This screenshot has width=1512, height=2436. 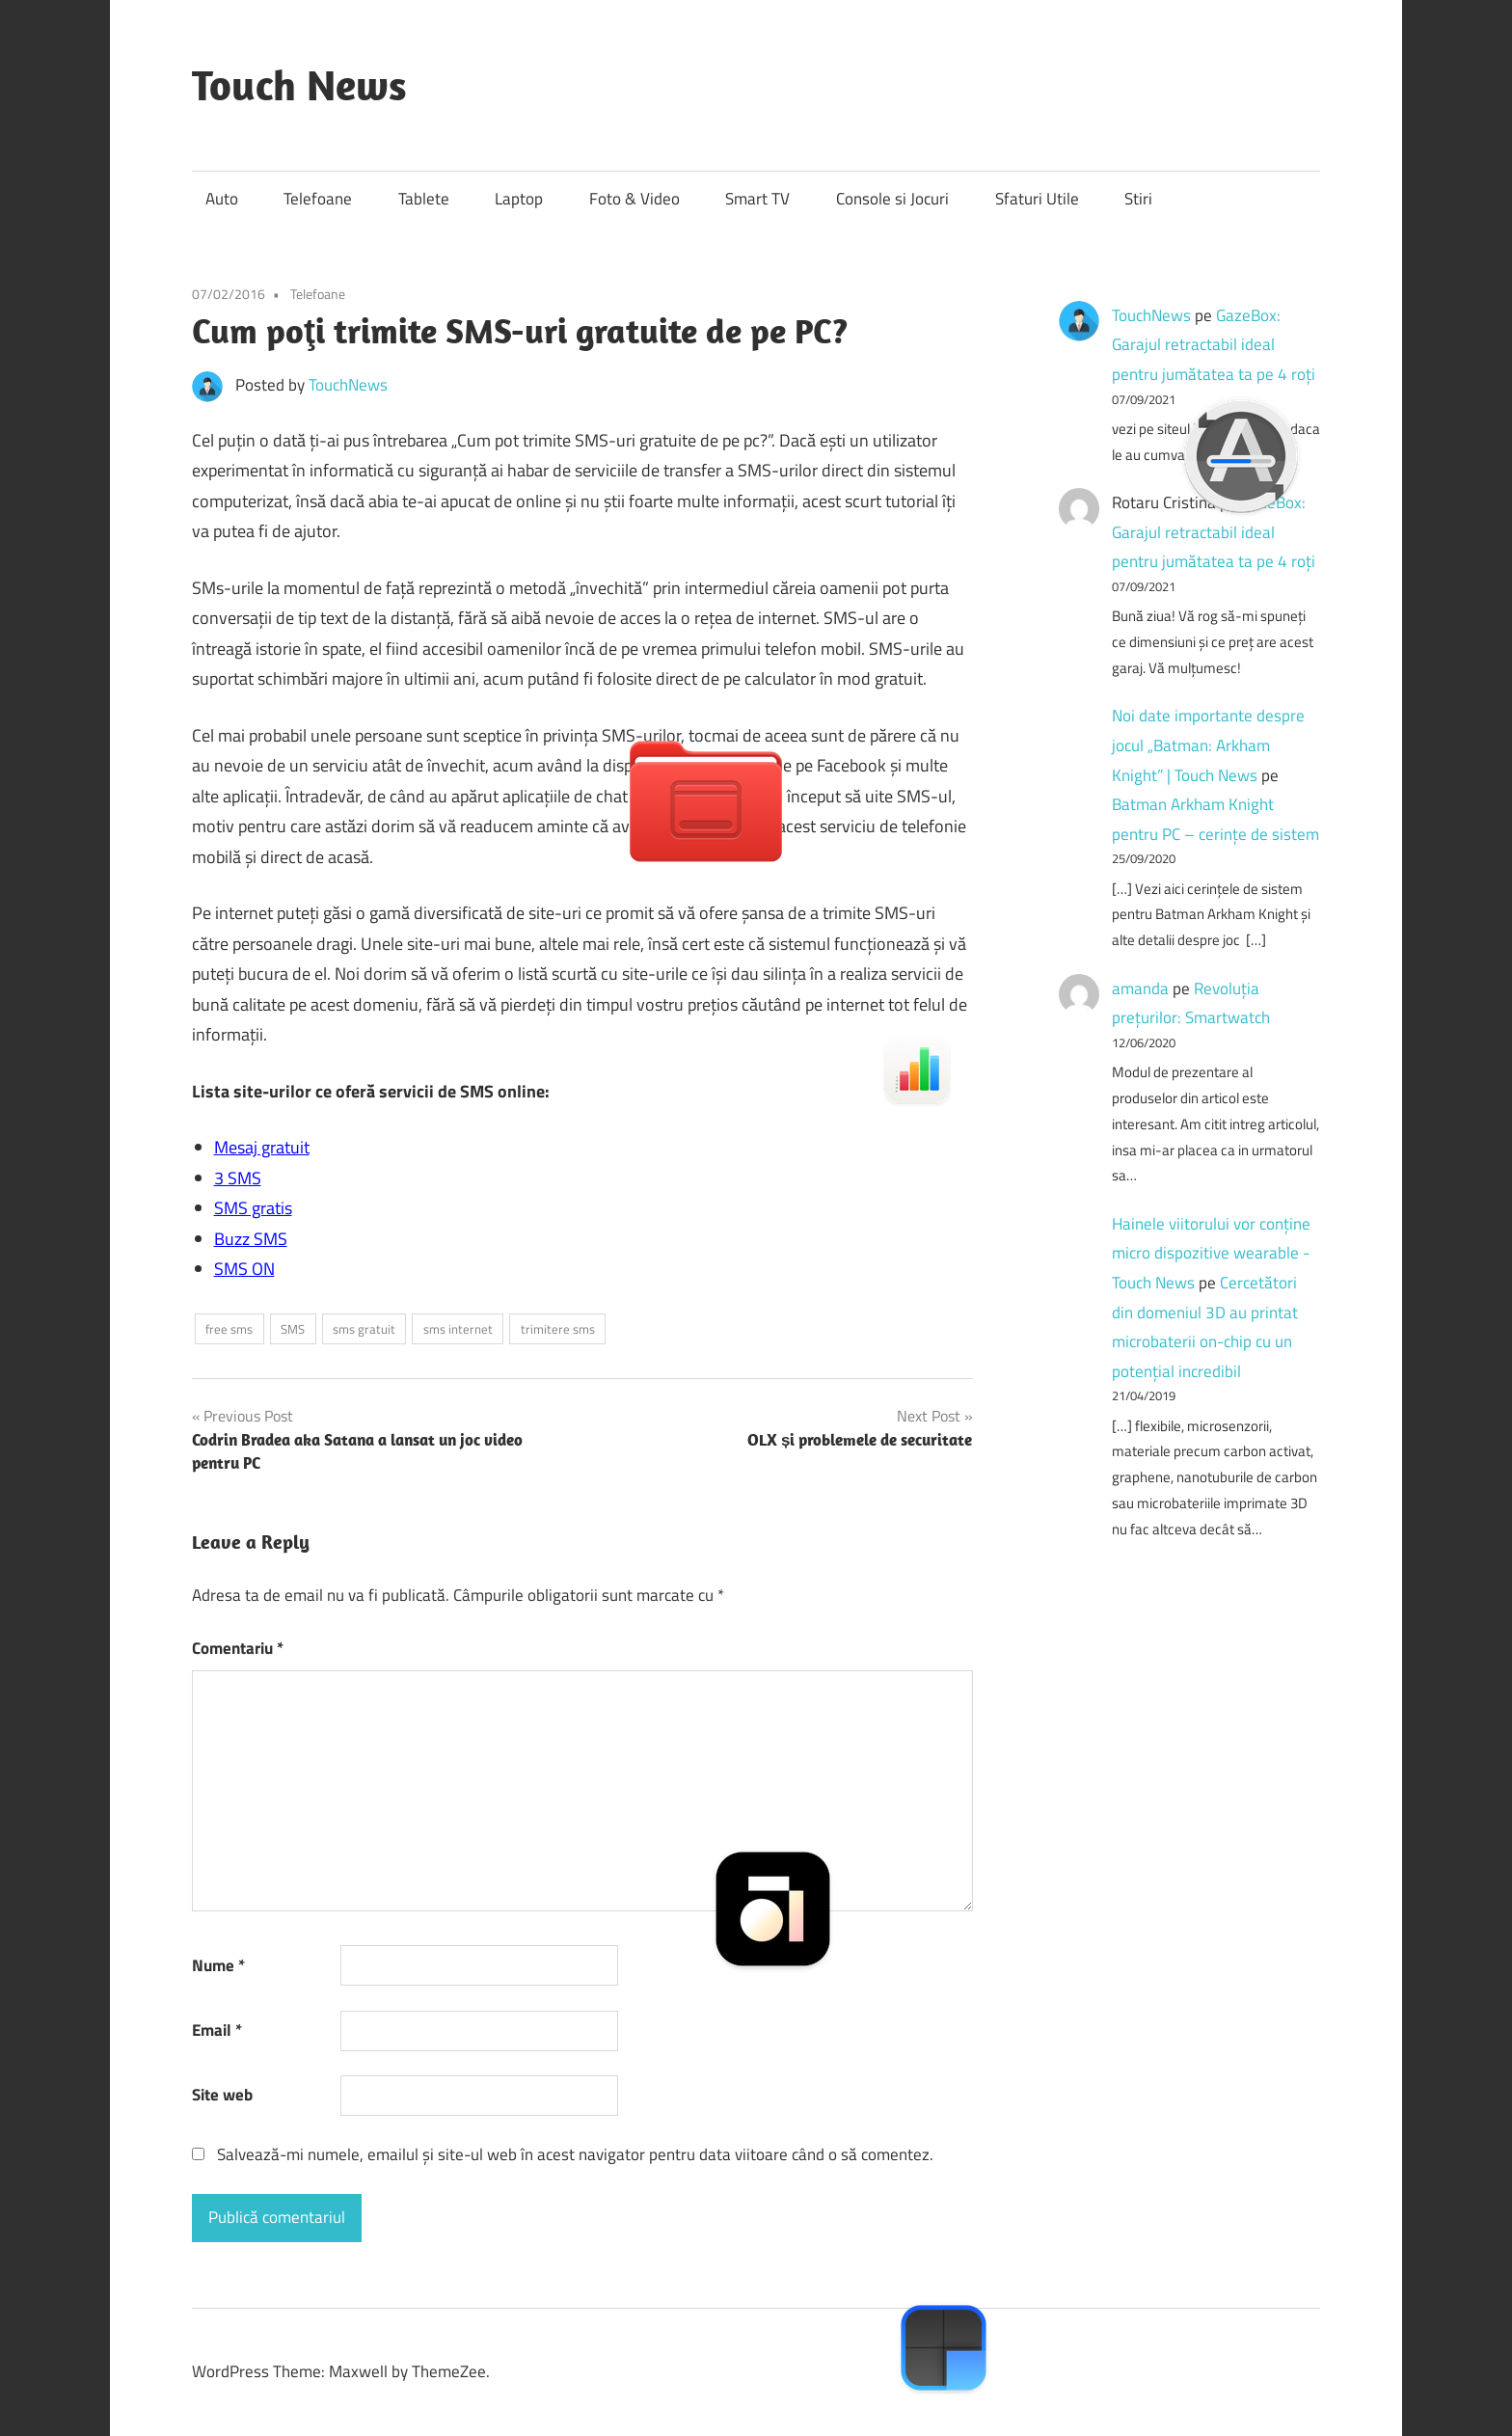 What do you see at coordinates (943, 2347) in the screenshot?
I see `switch to workspace in bottom-right position` at bounding box center [943, 2347].